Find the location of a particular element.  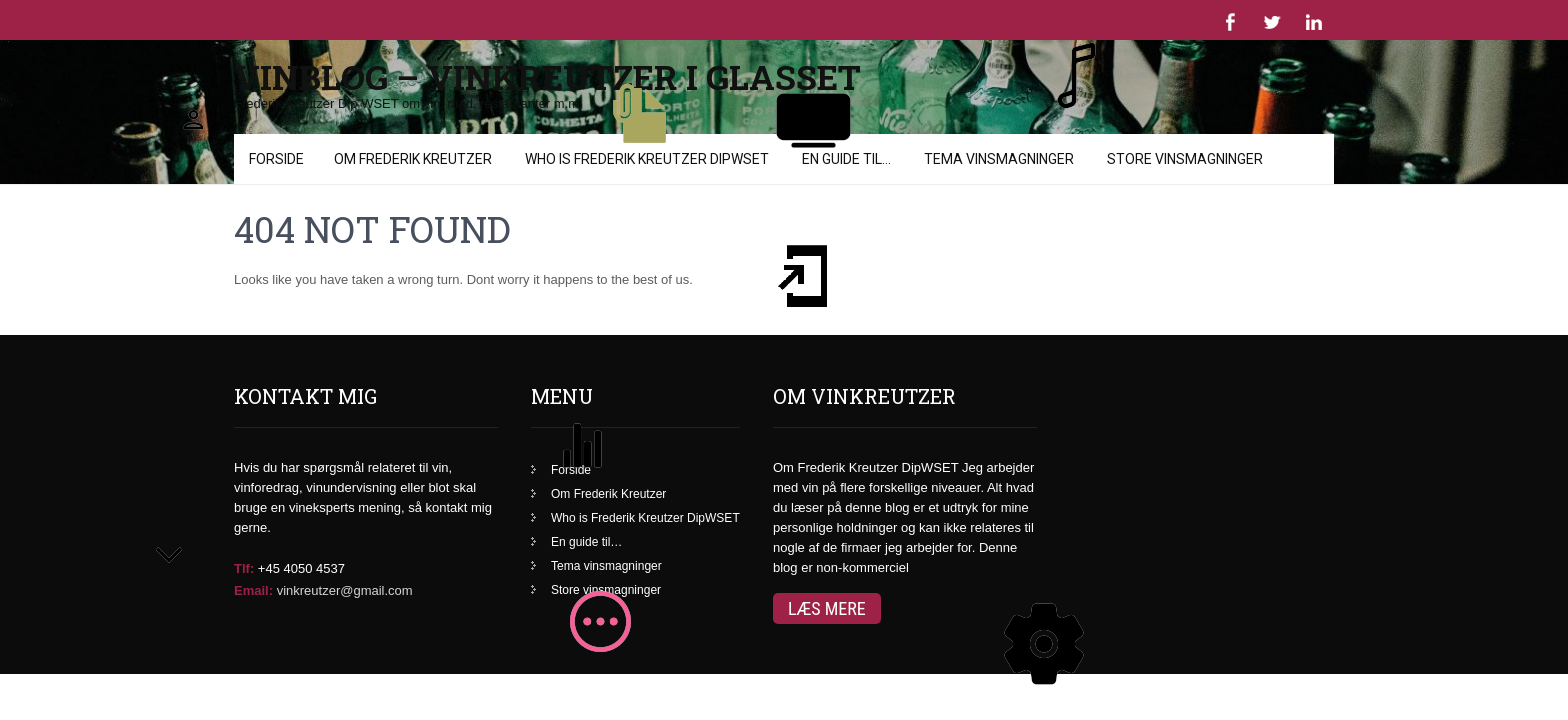

attach a file or document is located at coordinates (639, 114).